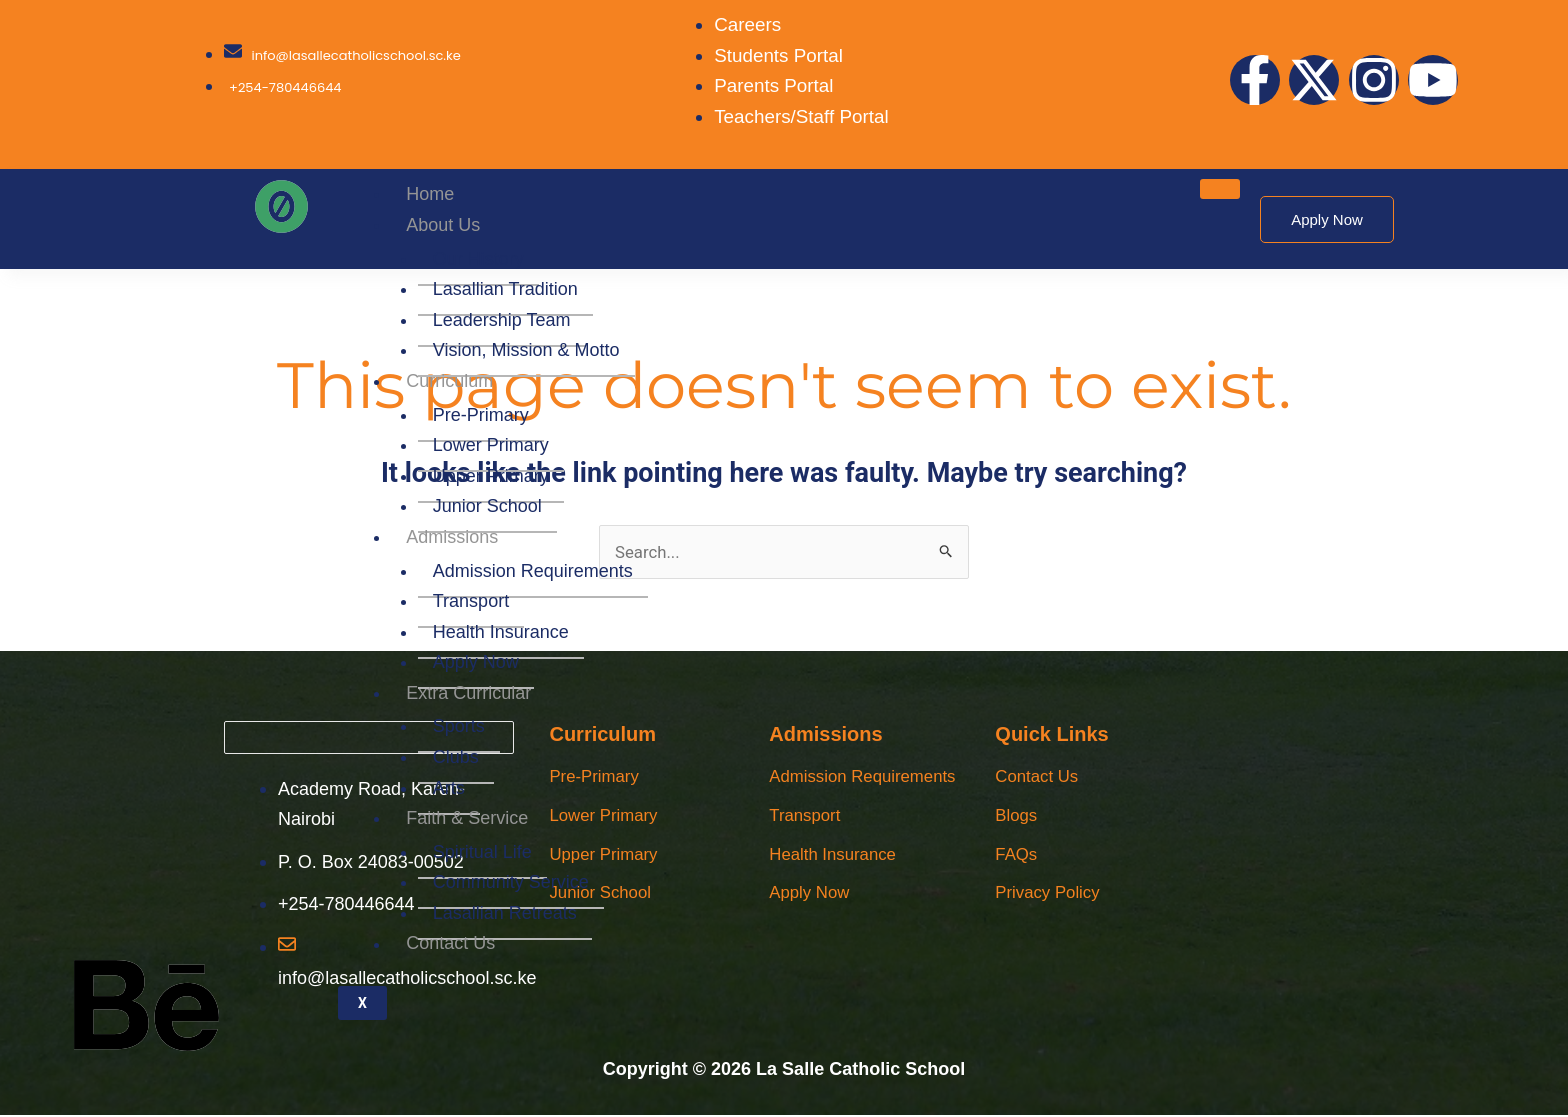 This screenshot has width=1568, height=1117. I want to click on visit behance portfolio, so click(146, 1005).